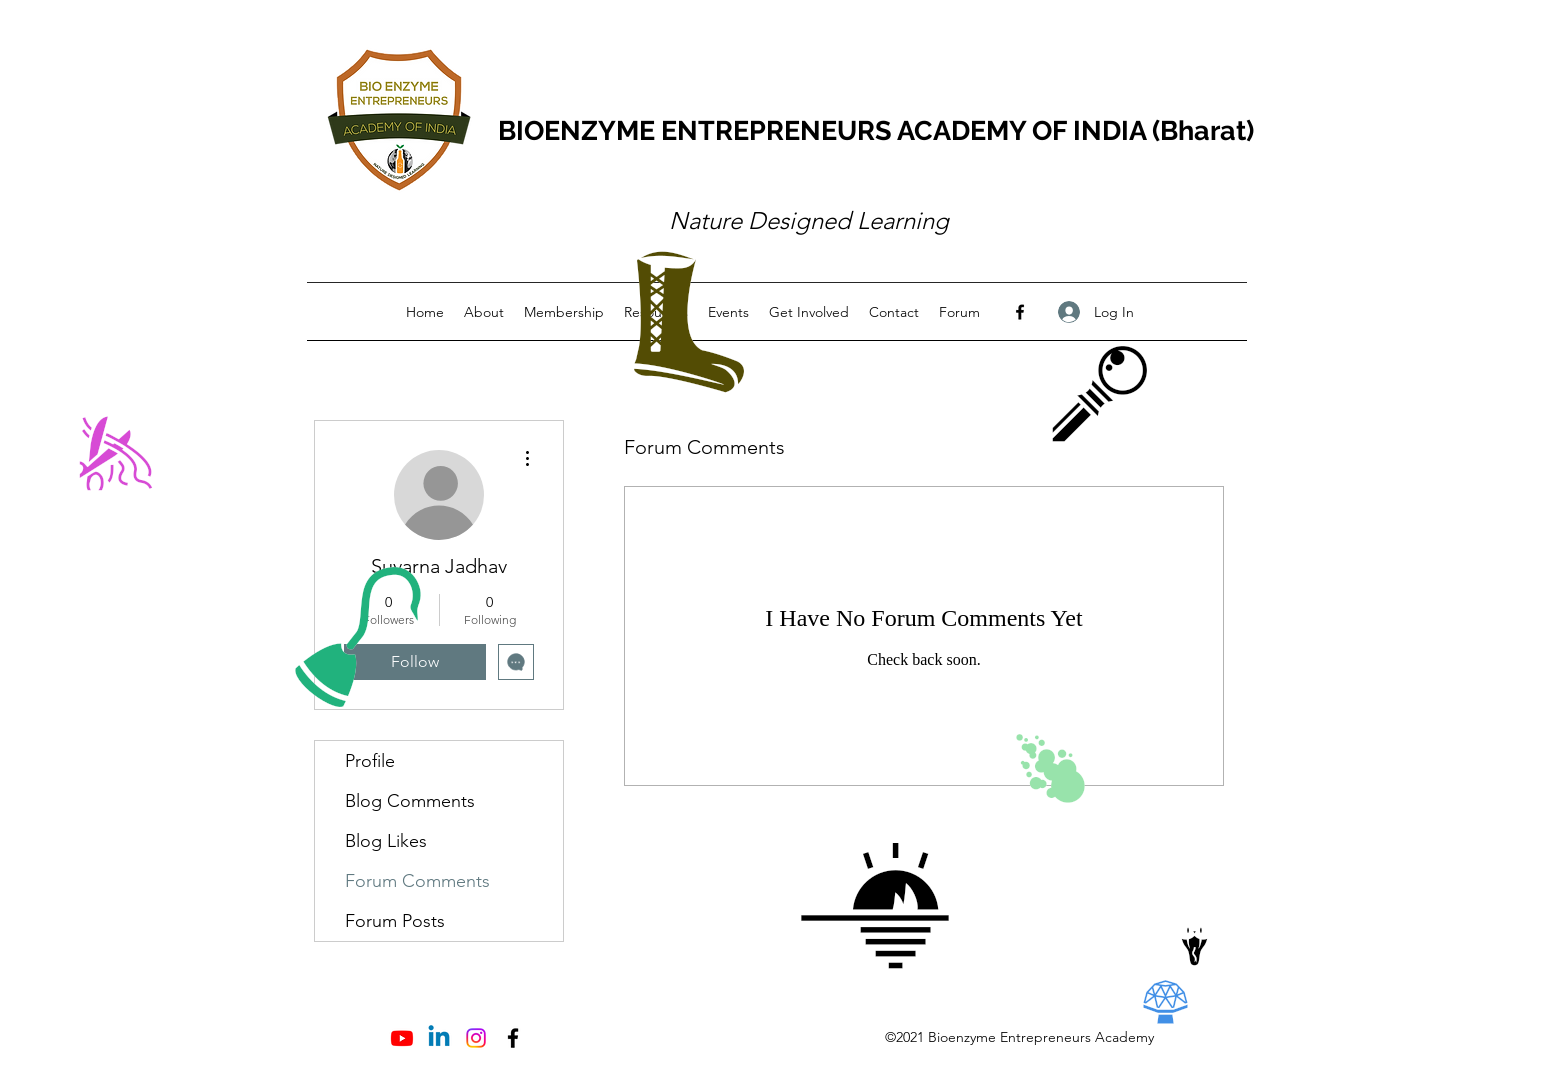  I want to click on indicates a chemical reaction or potion effect, so click(1050, 768).